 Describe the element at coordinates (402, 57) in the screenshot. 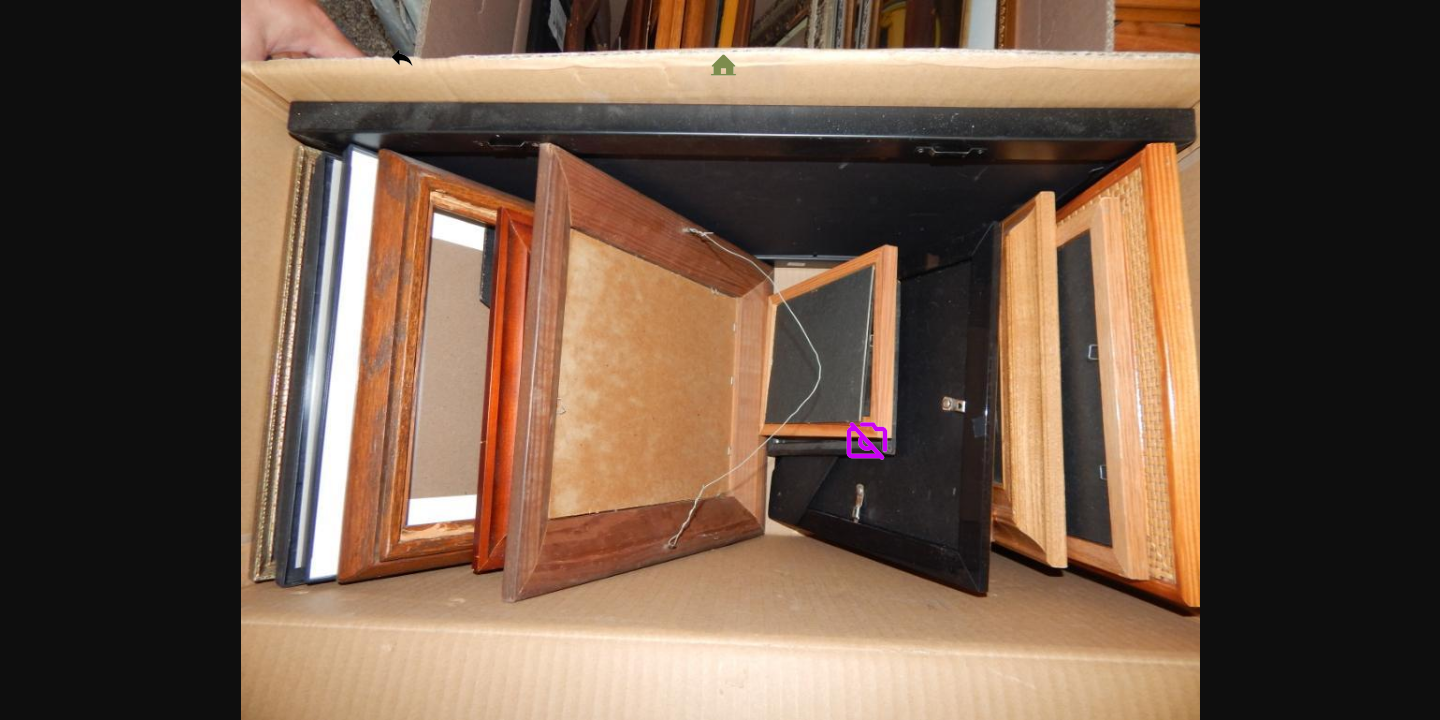

I see `reply to a message or comment` at that location.